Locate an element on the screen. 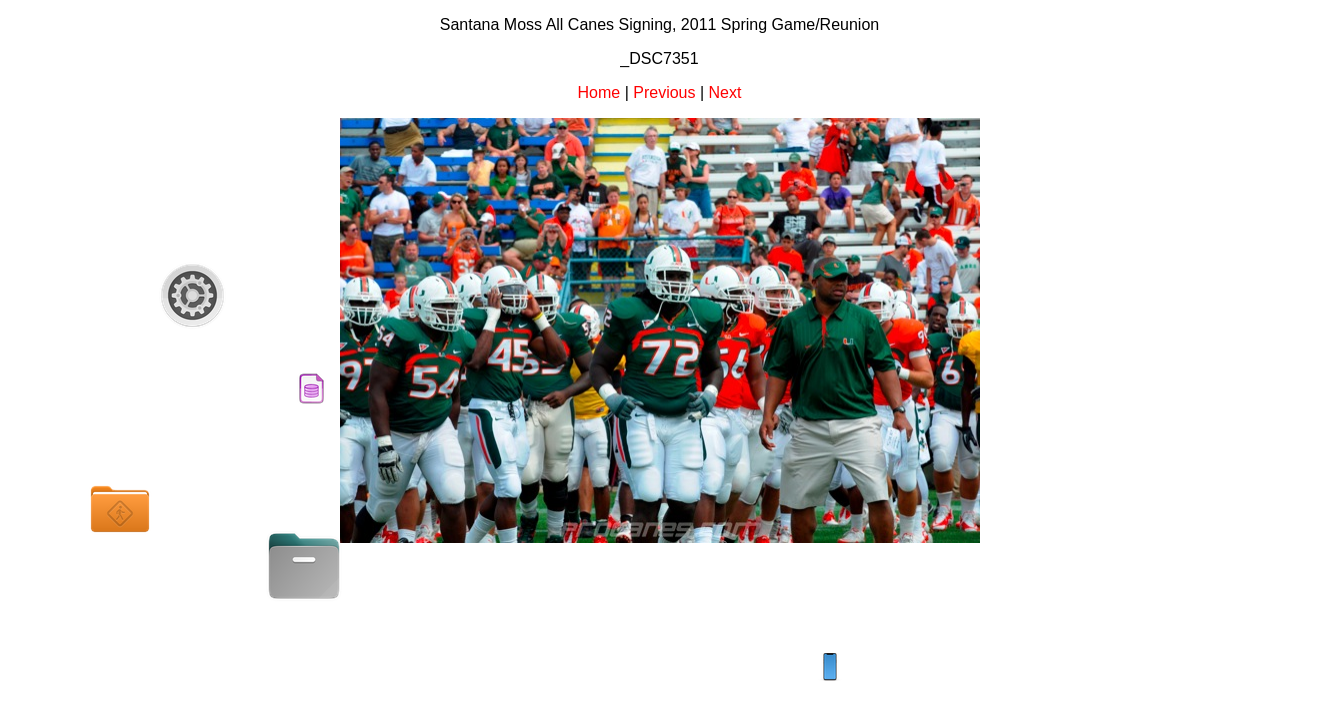 The width and height of the screenshot is (1319, 720). manage connected iPhone device is located at coordinates (830, 667).